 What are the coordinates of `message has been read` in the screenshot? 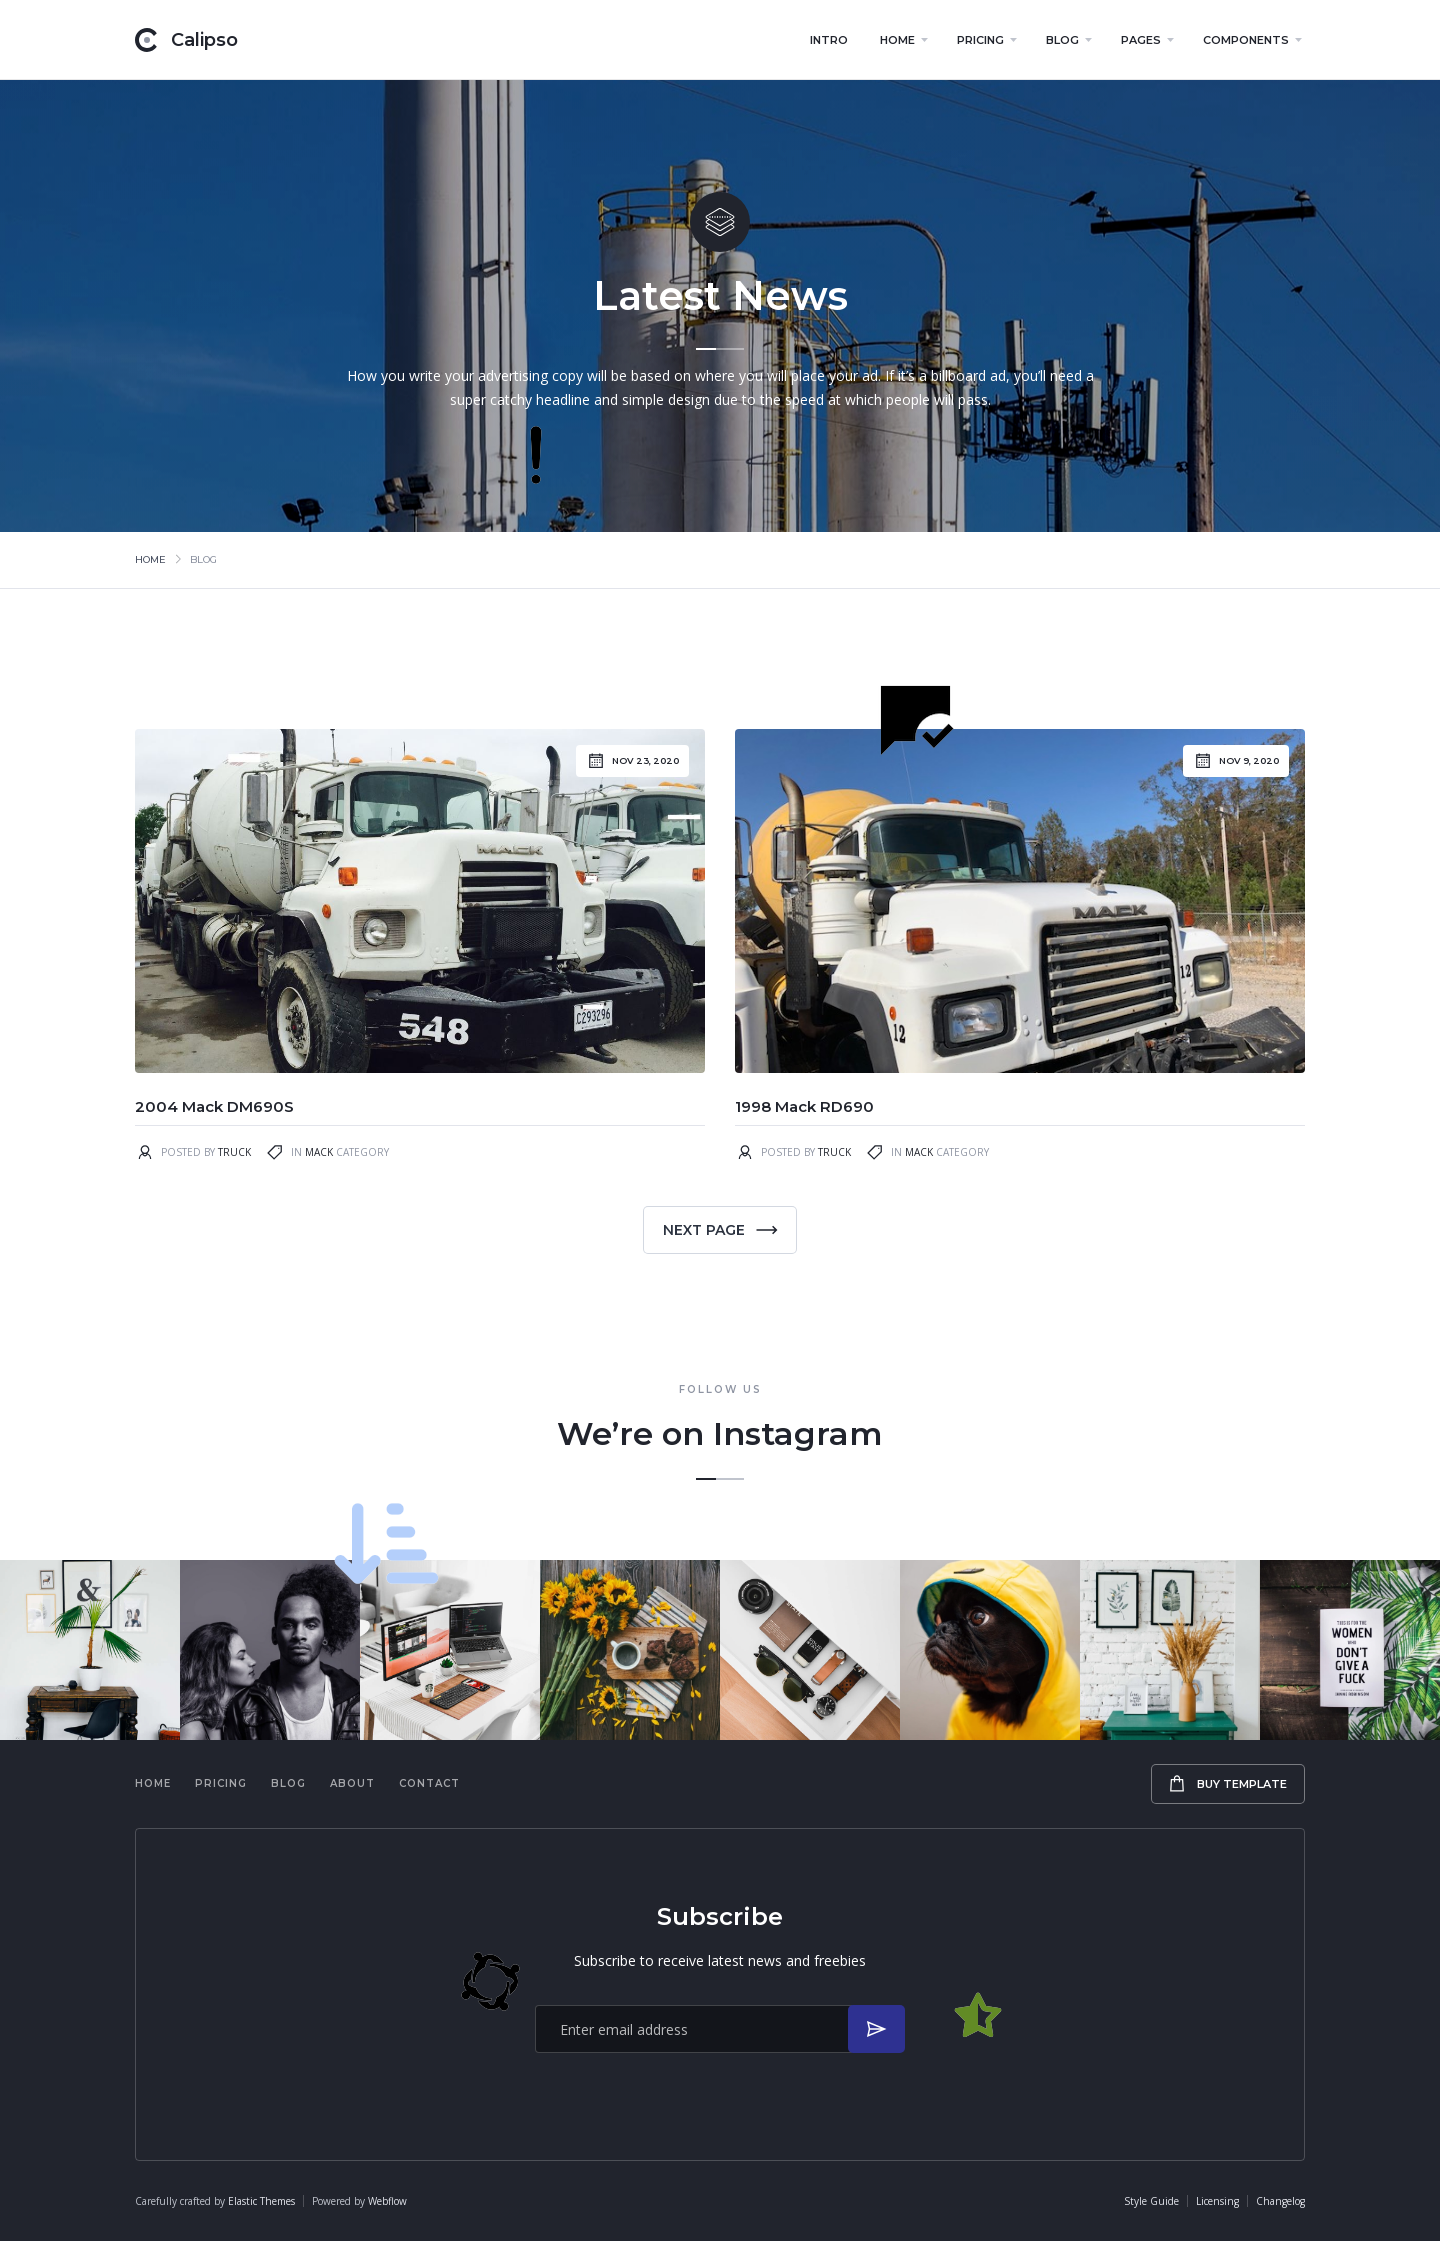 It's located at (915, 720).